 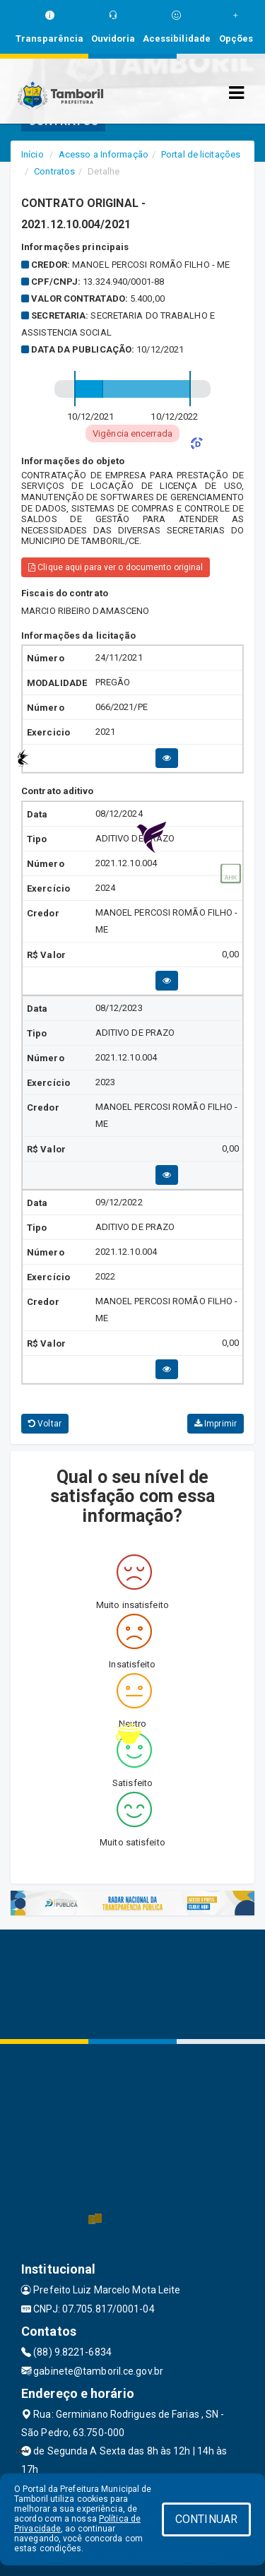 I want to click on OWASP Dependency-Check logo, so click(x=196, y=443).